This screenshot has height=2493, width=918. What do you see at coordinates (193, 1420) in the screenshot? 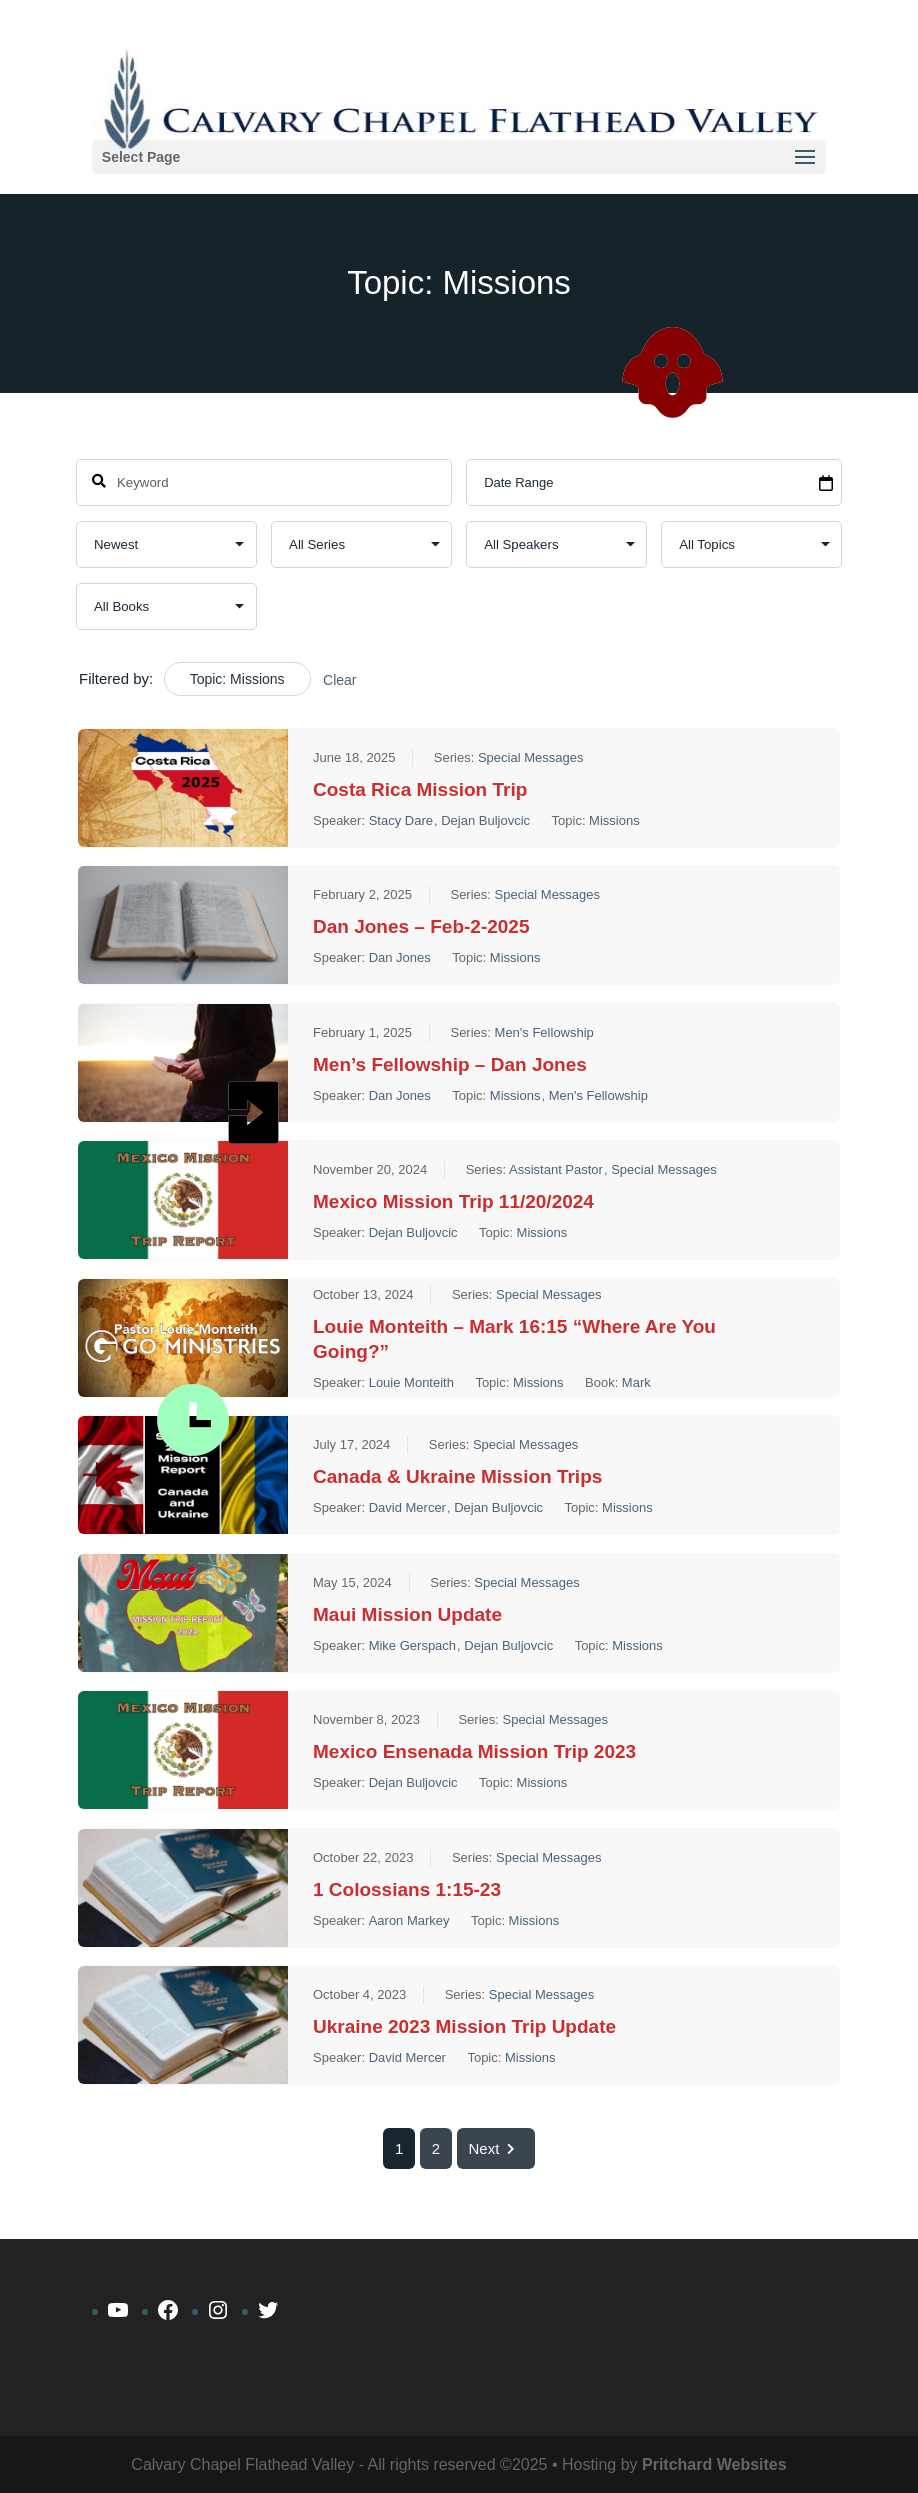
I see `view current time or clock` at bounding box center [193, 1420].